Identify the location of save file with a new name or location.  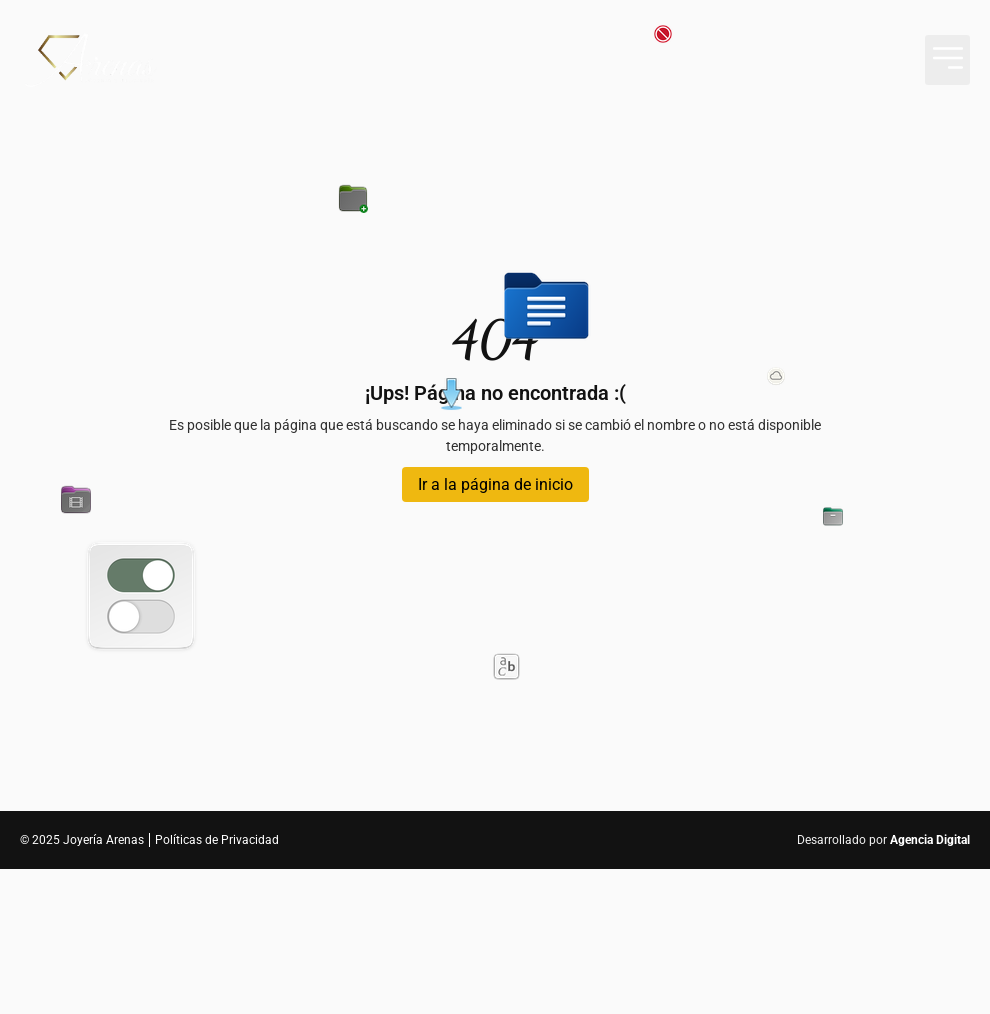
(451, 394).